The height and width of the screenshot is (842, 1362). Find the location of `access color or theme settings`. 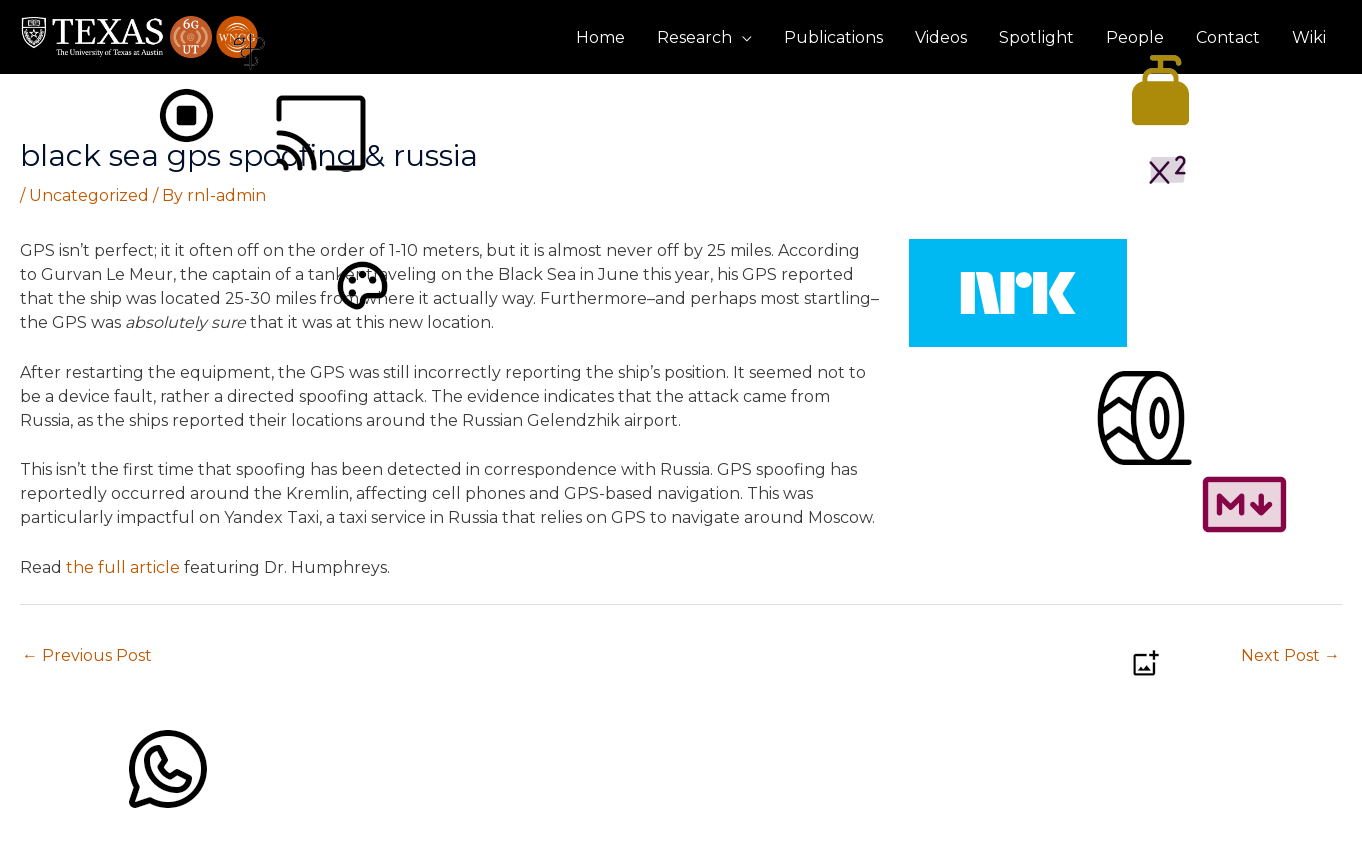

access color or theme settings is located at coordinates (362, 286).